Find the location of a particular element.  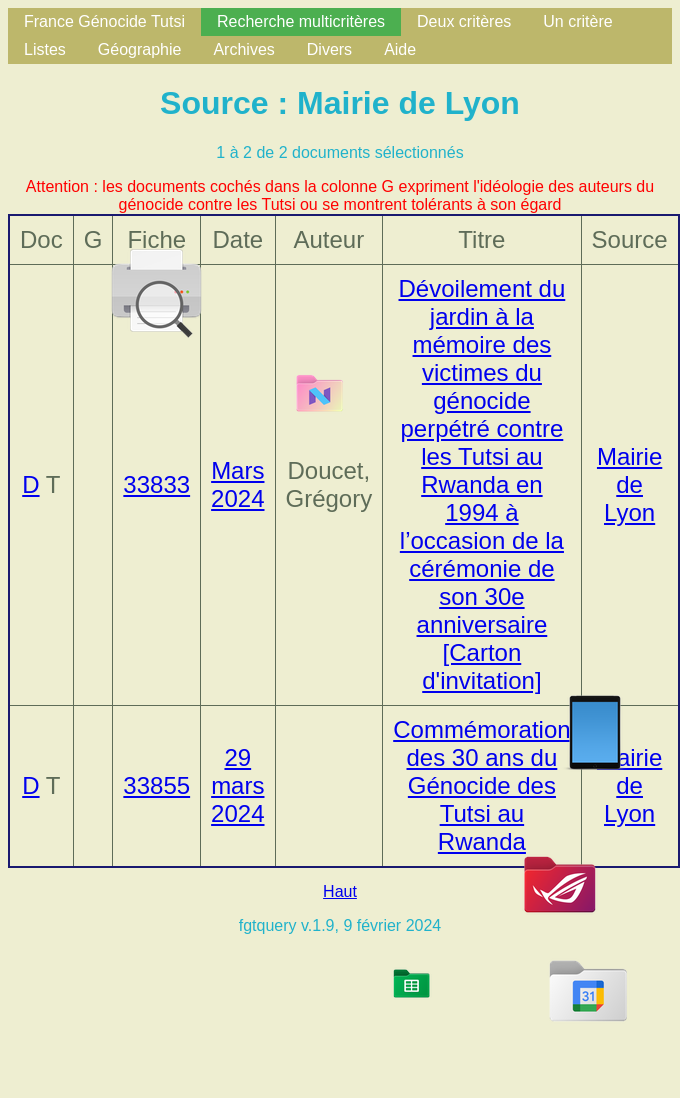

iPad with cellular connectivity is located at coordinates (595, 733).